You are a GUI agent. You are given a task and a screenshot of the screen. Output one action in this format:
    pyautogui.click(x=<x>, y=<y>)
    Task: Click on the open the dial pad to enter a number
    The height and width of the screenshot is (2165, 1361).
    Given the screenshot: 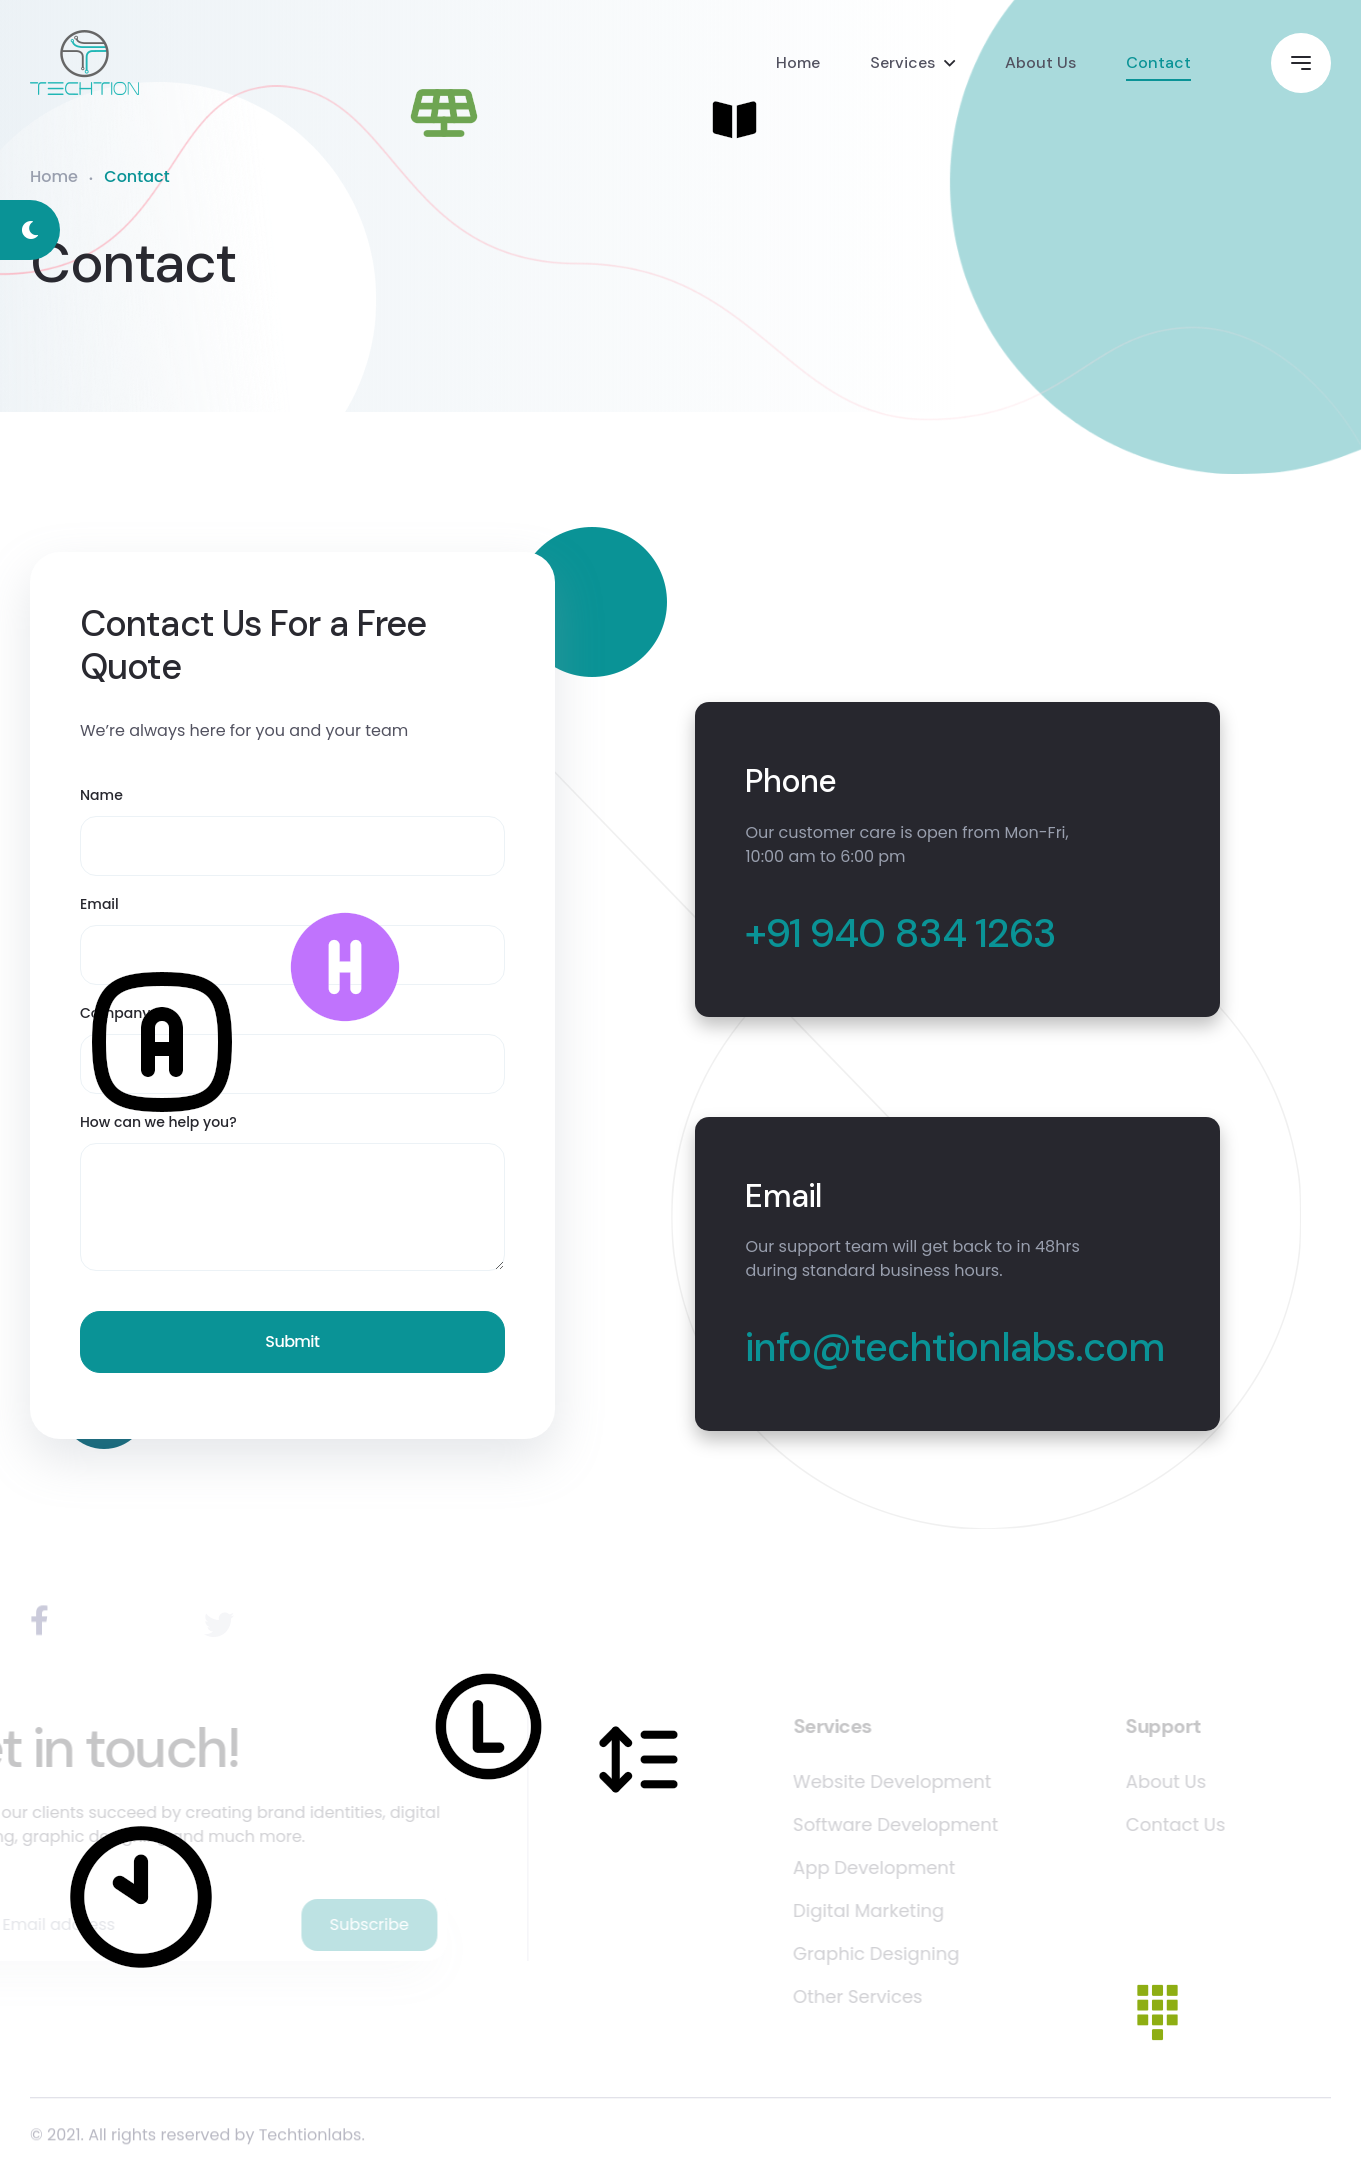 What is the action you would take?
    pyautogui.click(x=1157, y=2012)
    